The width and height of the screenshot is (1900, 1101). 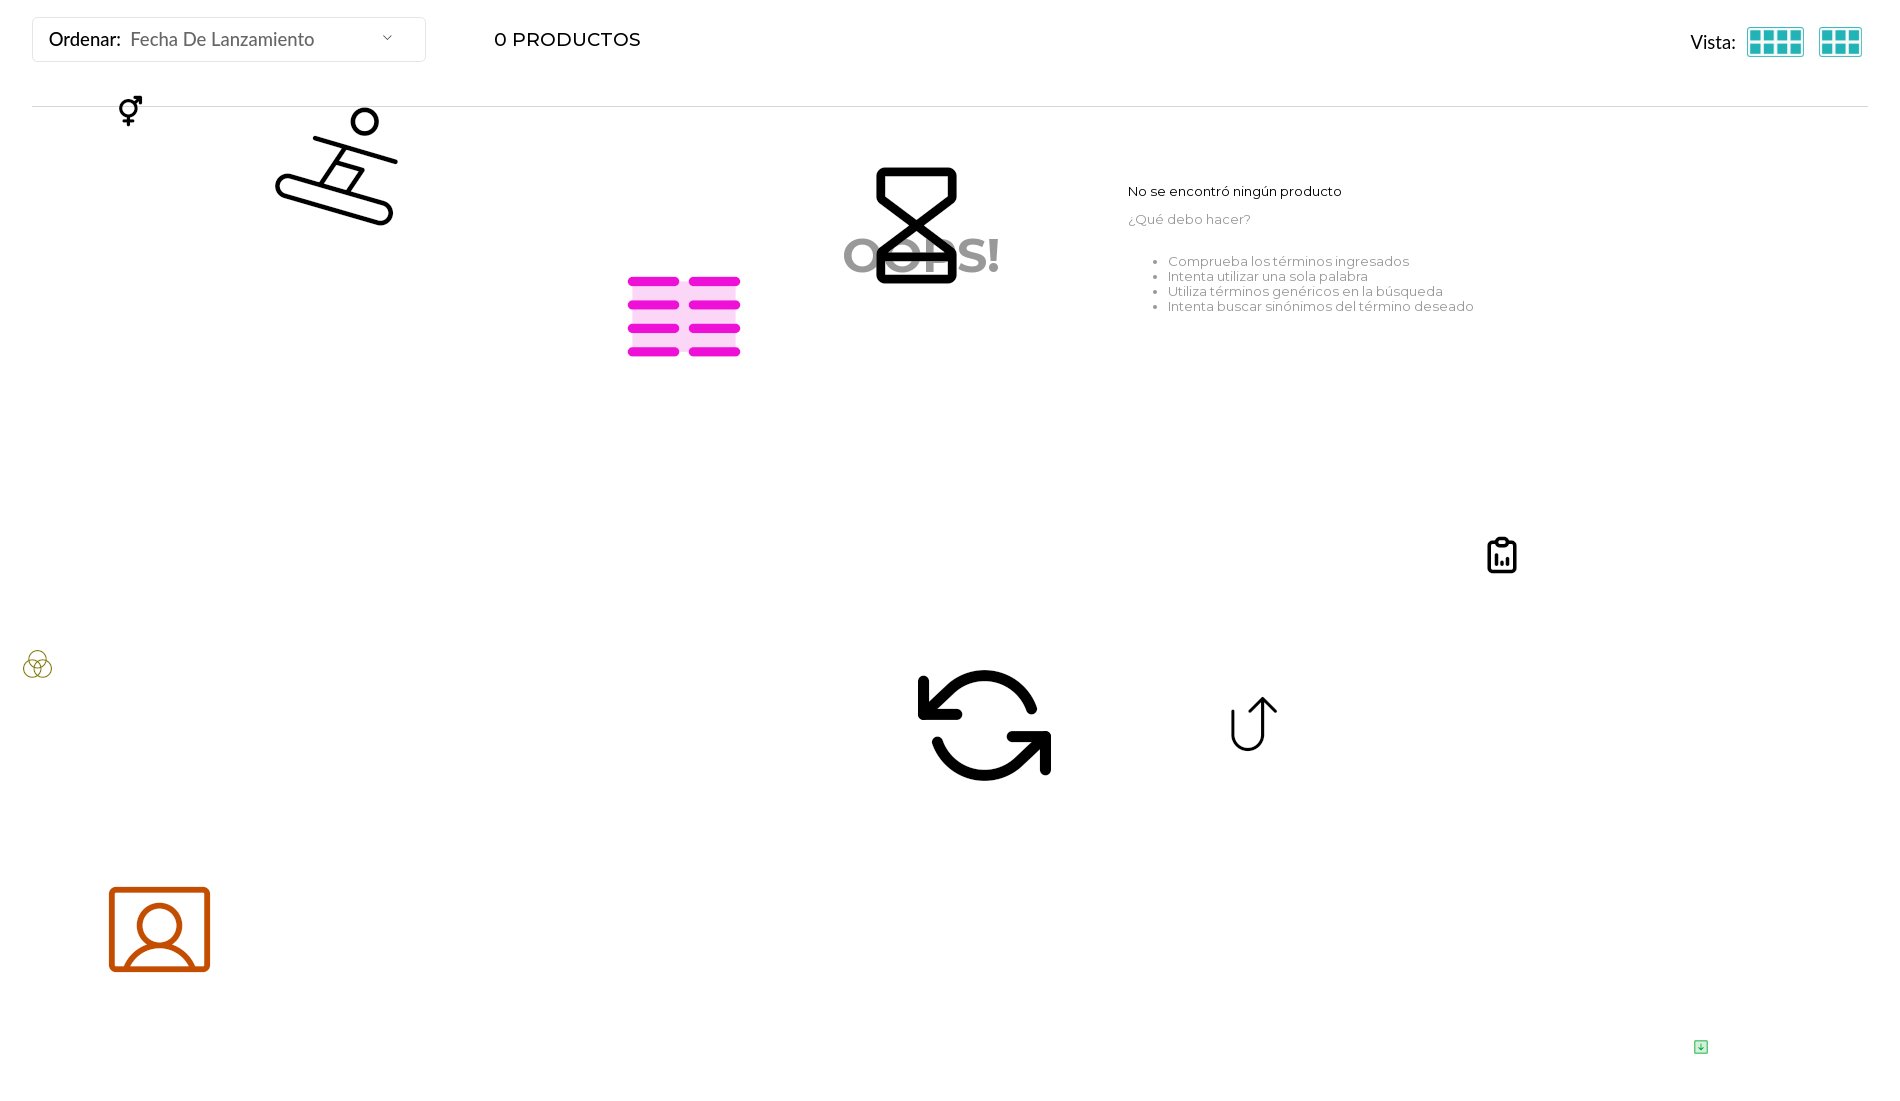 What do you see at coordinates (343, 166) in the screenshot?
I see `access snowboarding or winter sports activities` at bounding box center [343, 166].